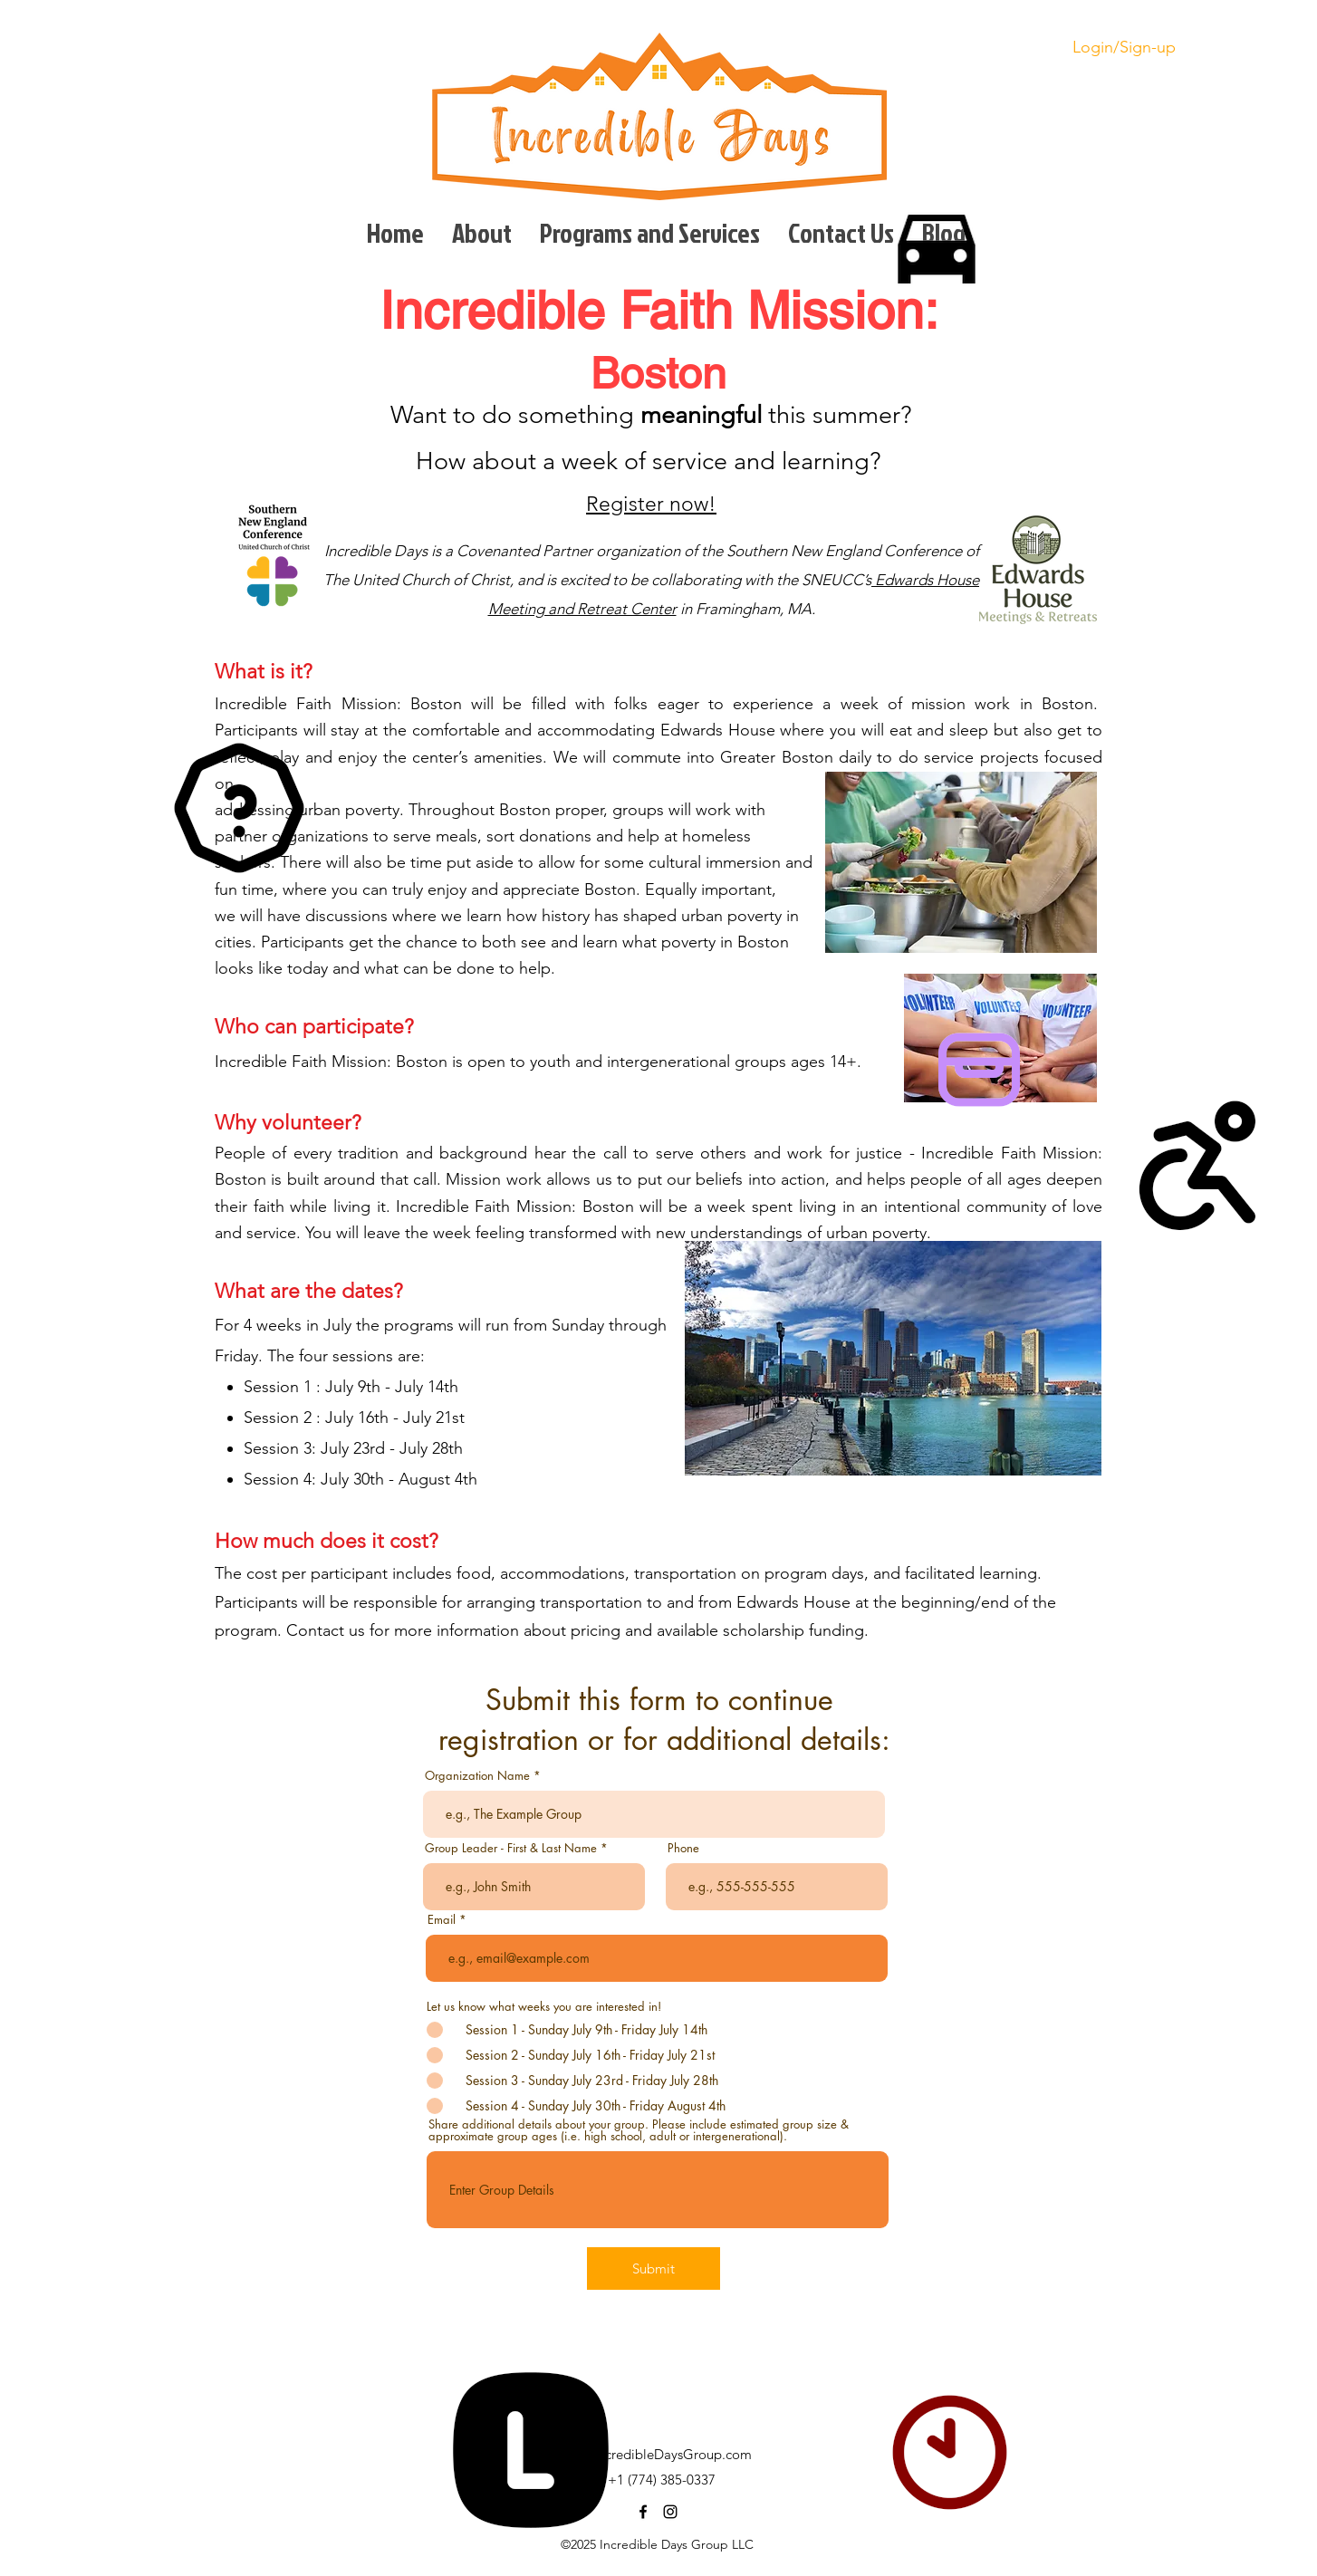 Image resolution: width=1317 pixels, height=2576 pixels. I want to click on accessibility options or settings, so click(1201, 1162).